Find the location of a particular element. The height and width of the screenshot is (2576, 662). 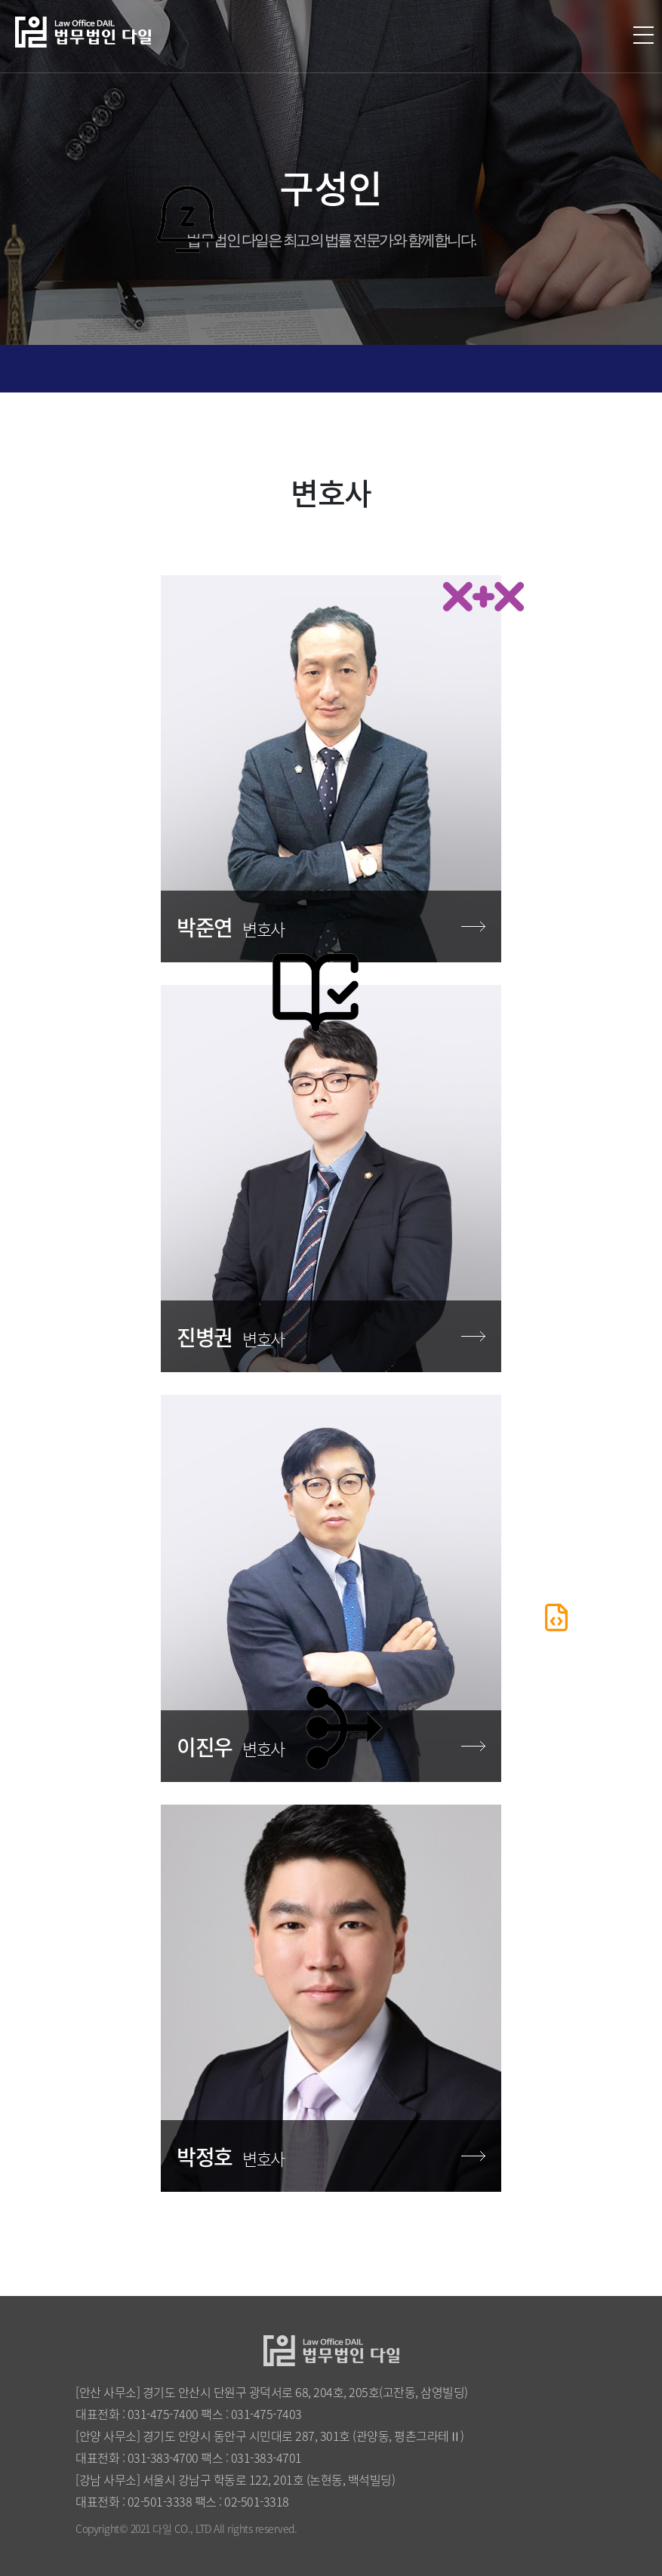

view source code file is located at coordinates (556, 1617).